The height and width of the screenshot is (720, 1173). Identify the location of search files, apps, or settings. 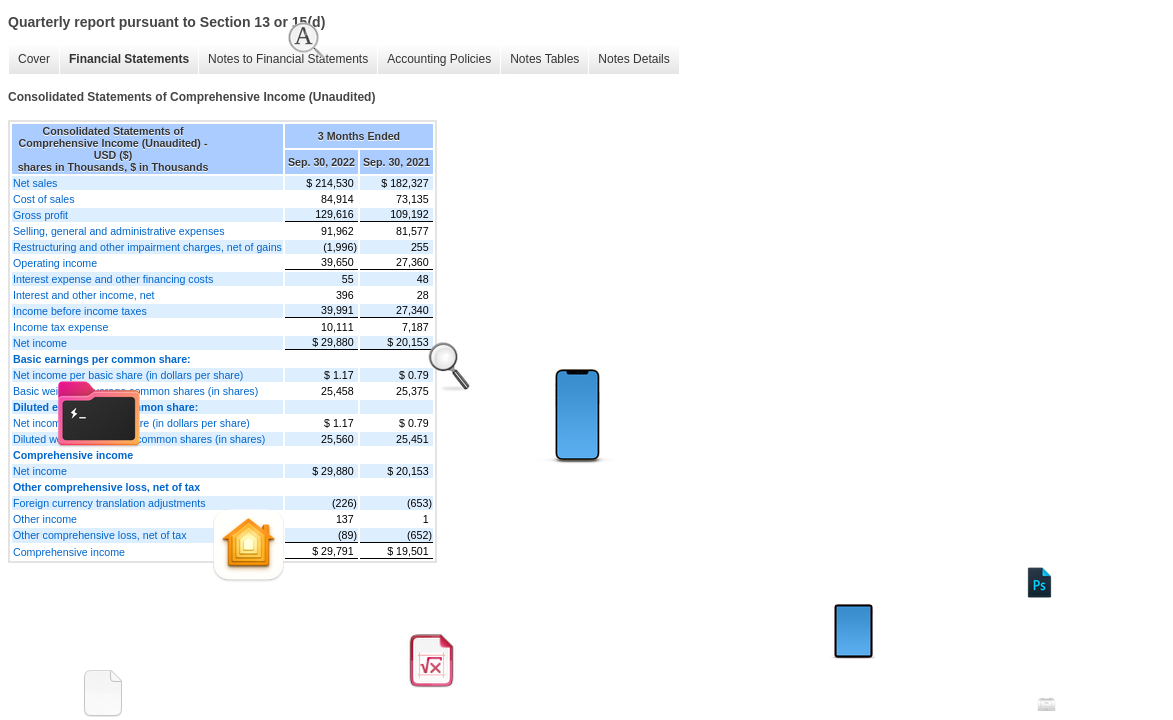
(449, 366).